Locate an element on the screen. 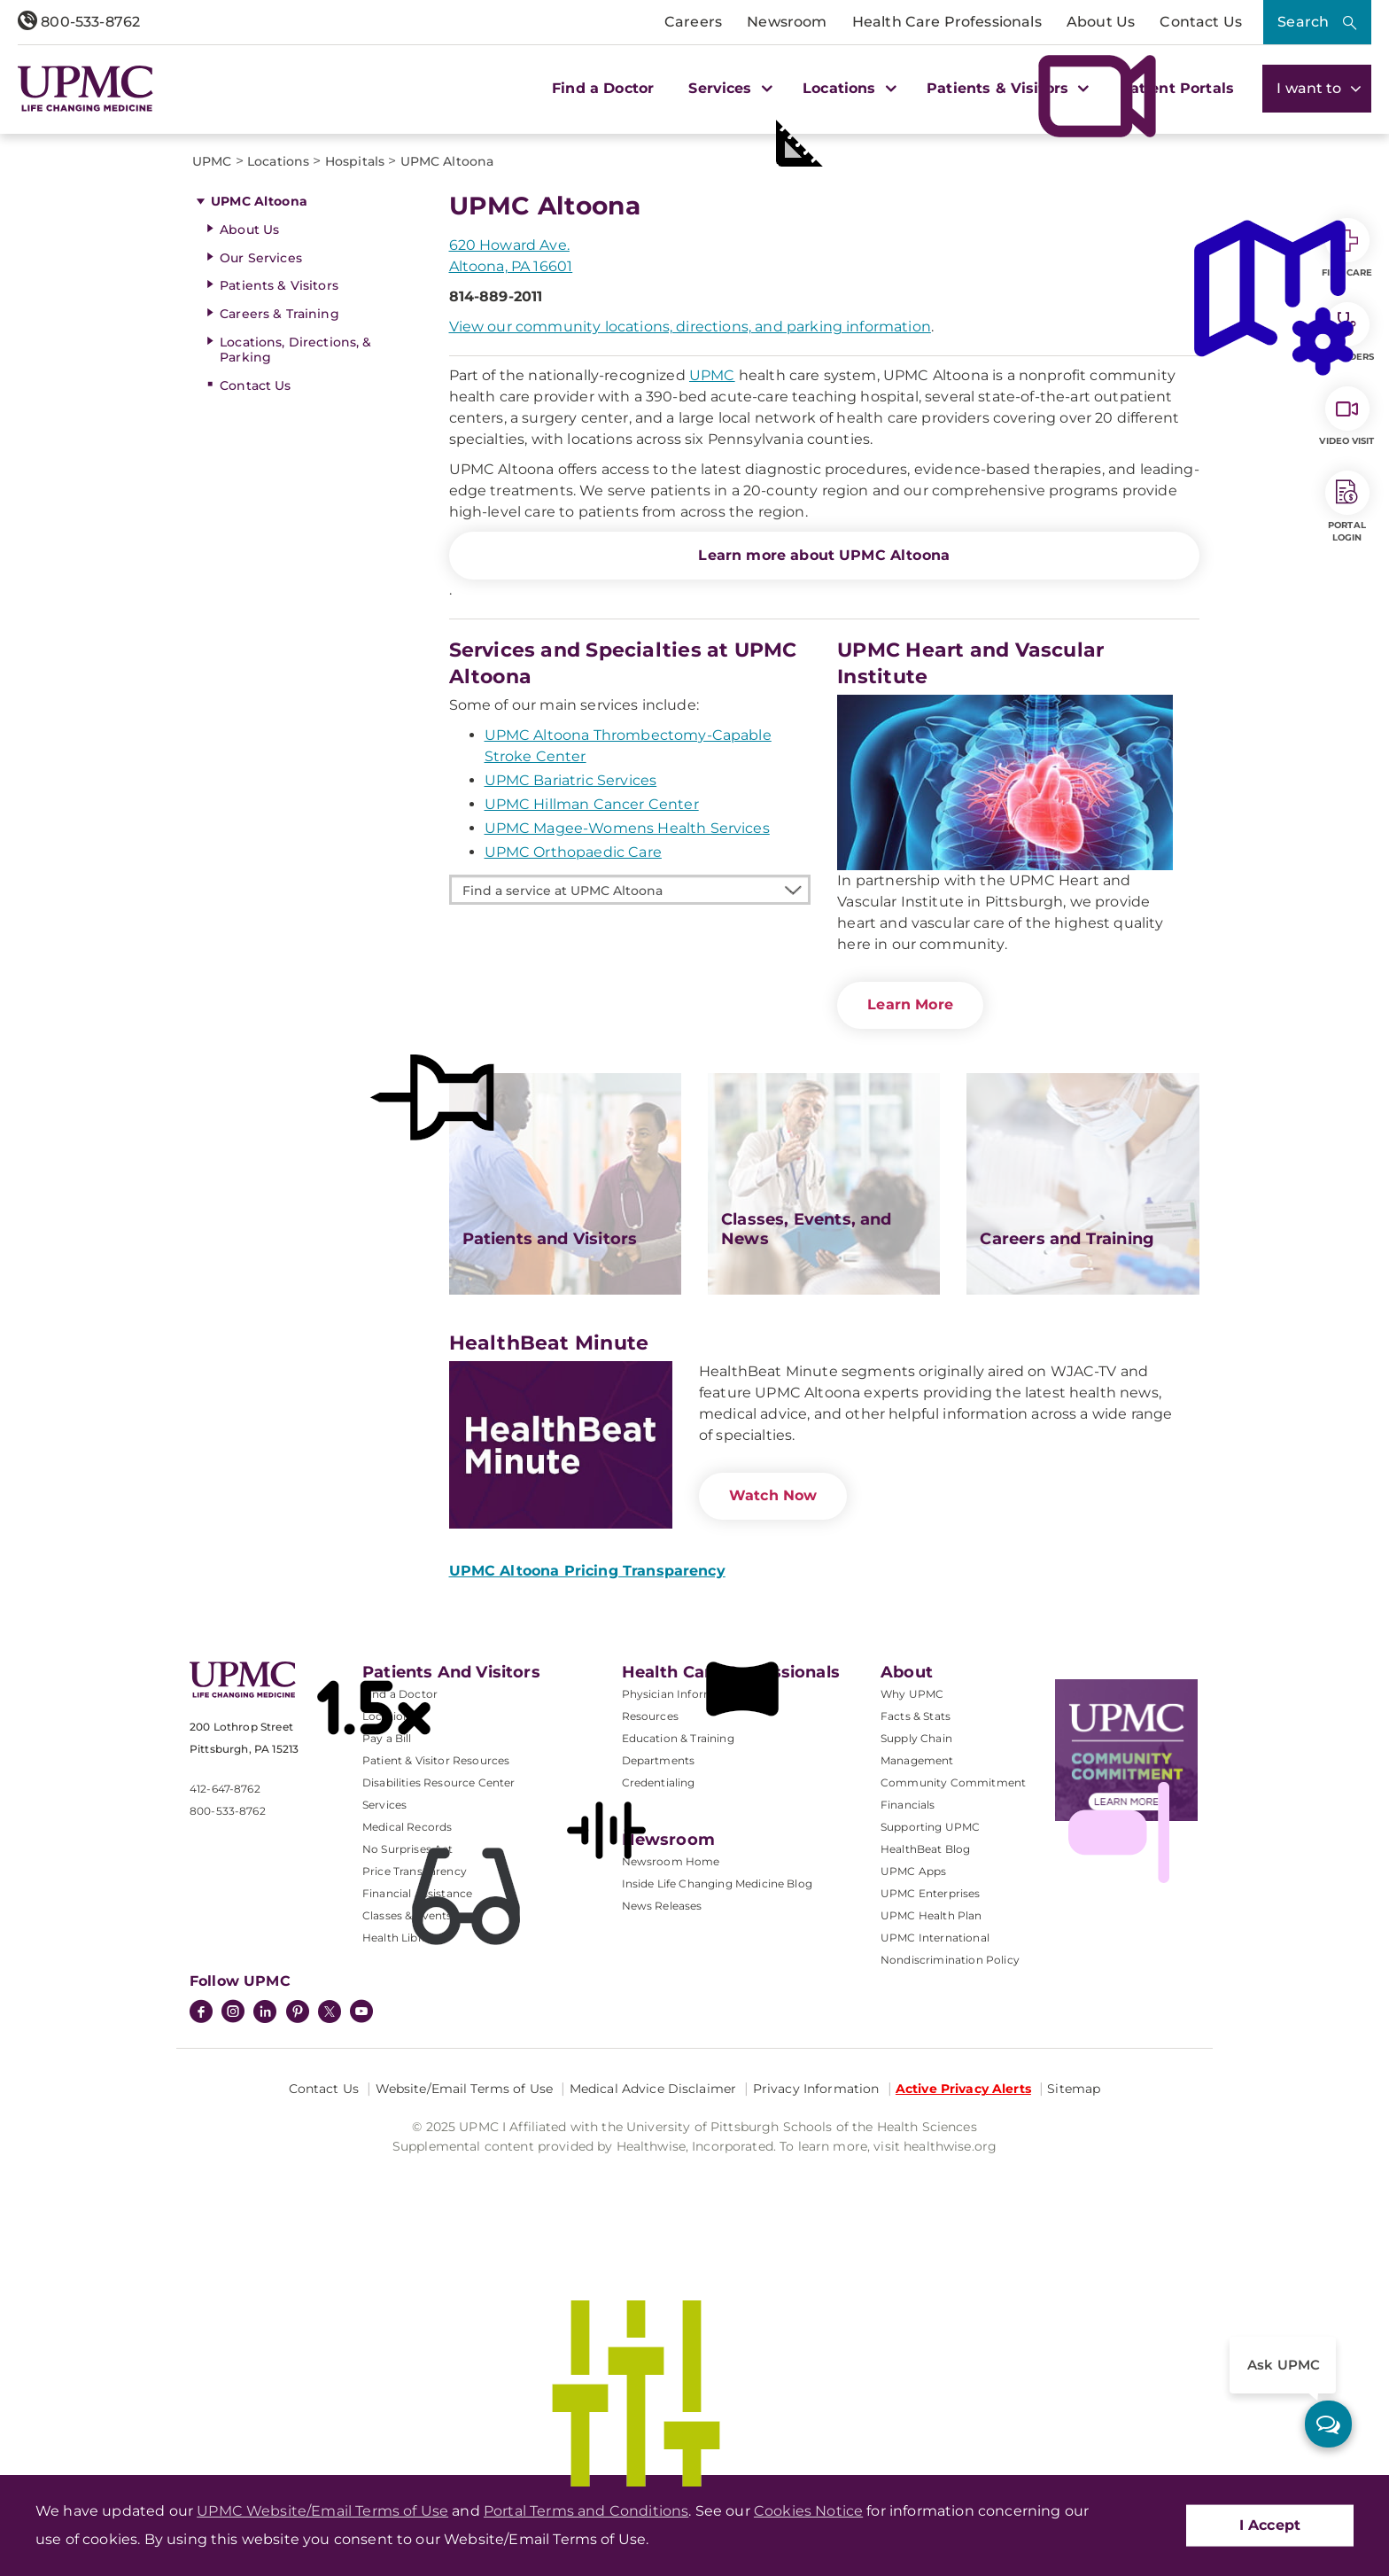 The height and width of the screenshot is (2576, 1389). measure dimensions or square footage is located at coordinates (799, 143).